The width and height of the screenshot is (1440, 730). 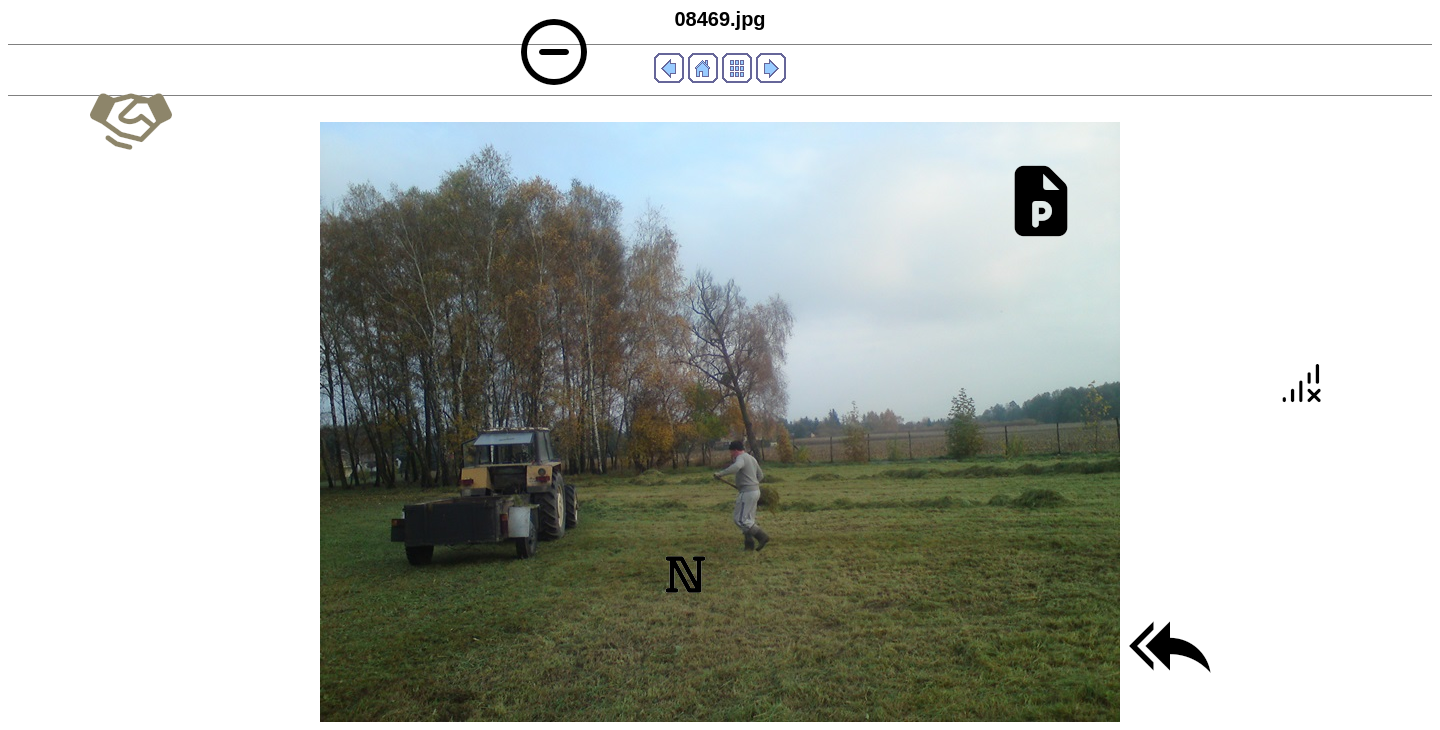 What do you see at coordinates (554, 52) in the screenshot?
I see `remove an item from a list or collection` at bounding box center [554, 52].